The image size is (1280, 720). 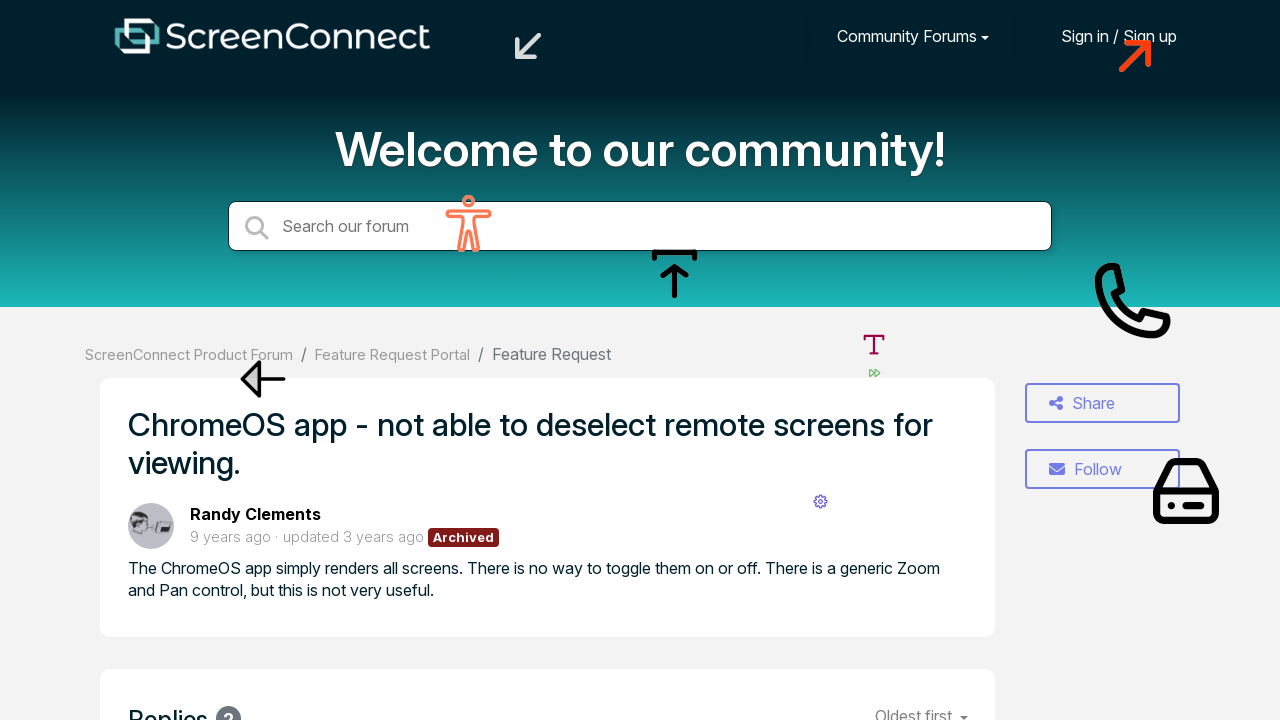 I want to click on access accessibility settings, so click(x=468, y=223).